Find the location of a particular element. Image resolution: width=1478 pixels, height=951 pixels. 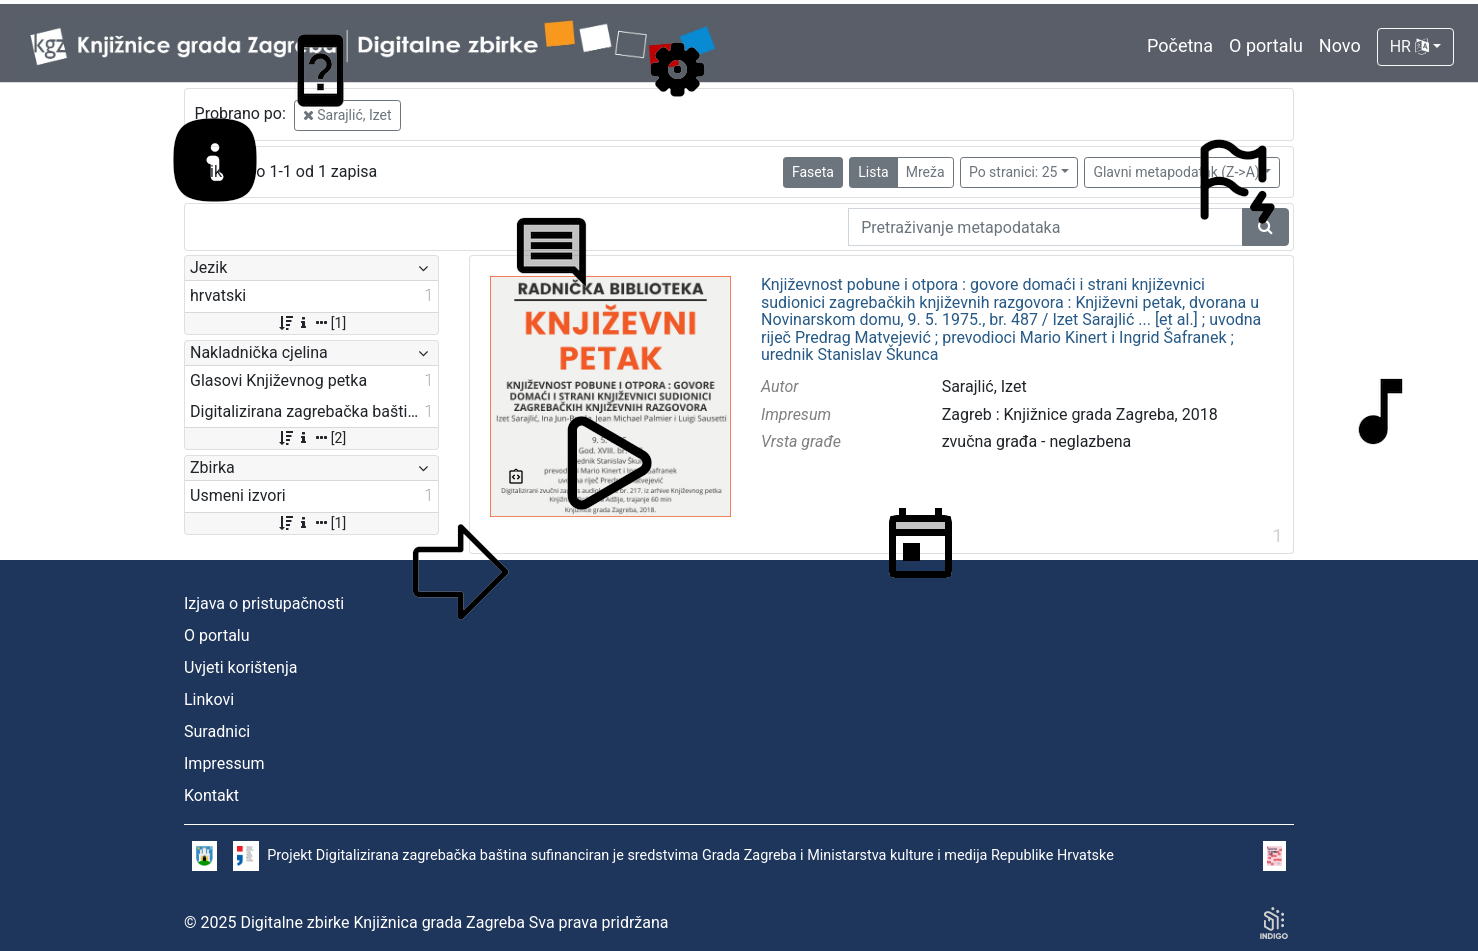

play or access audio content is located at coordinates (1380, 411).